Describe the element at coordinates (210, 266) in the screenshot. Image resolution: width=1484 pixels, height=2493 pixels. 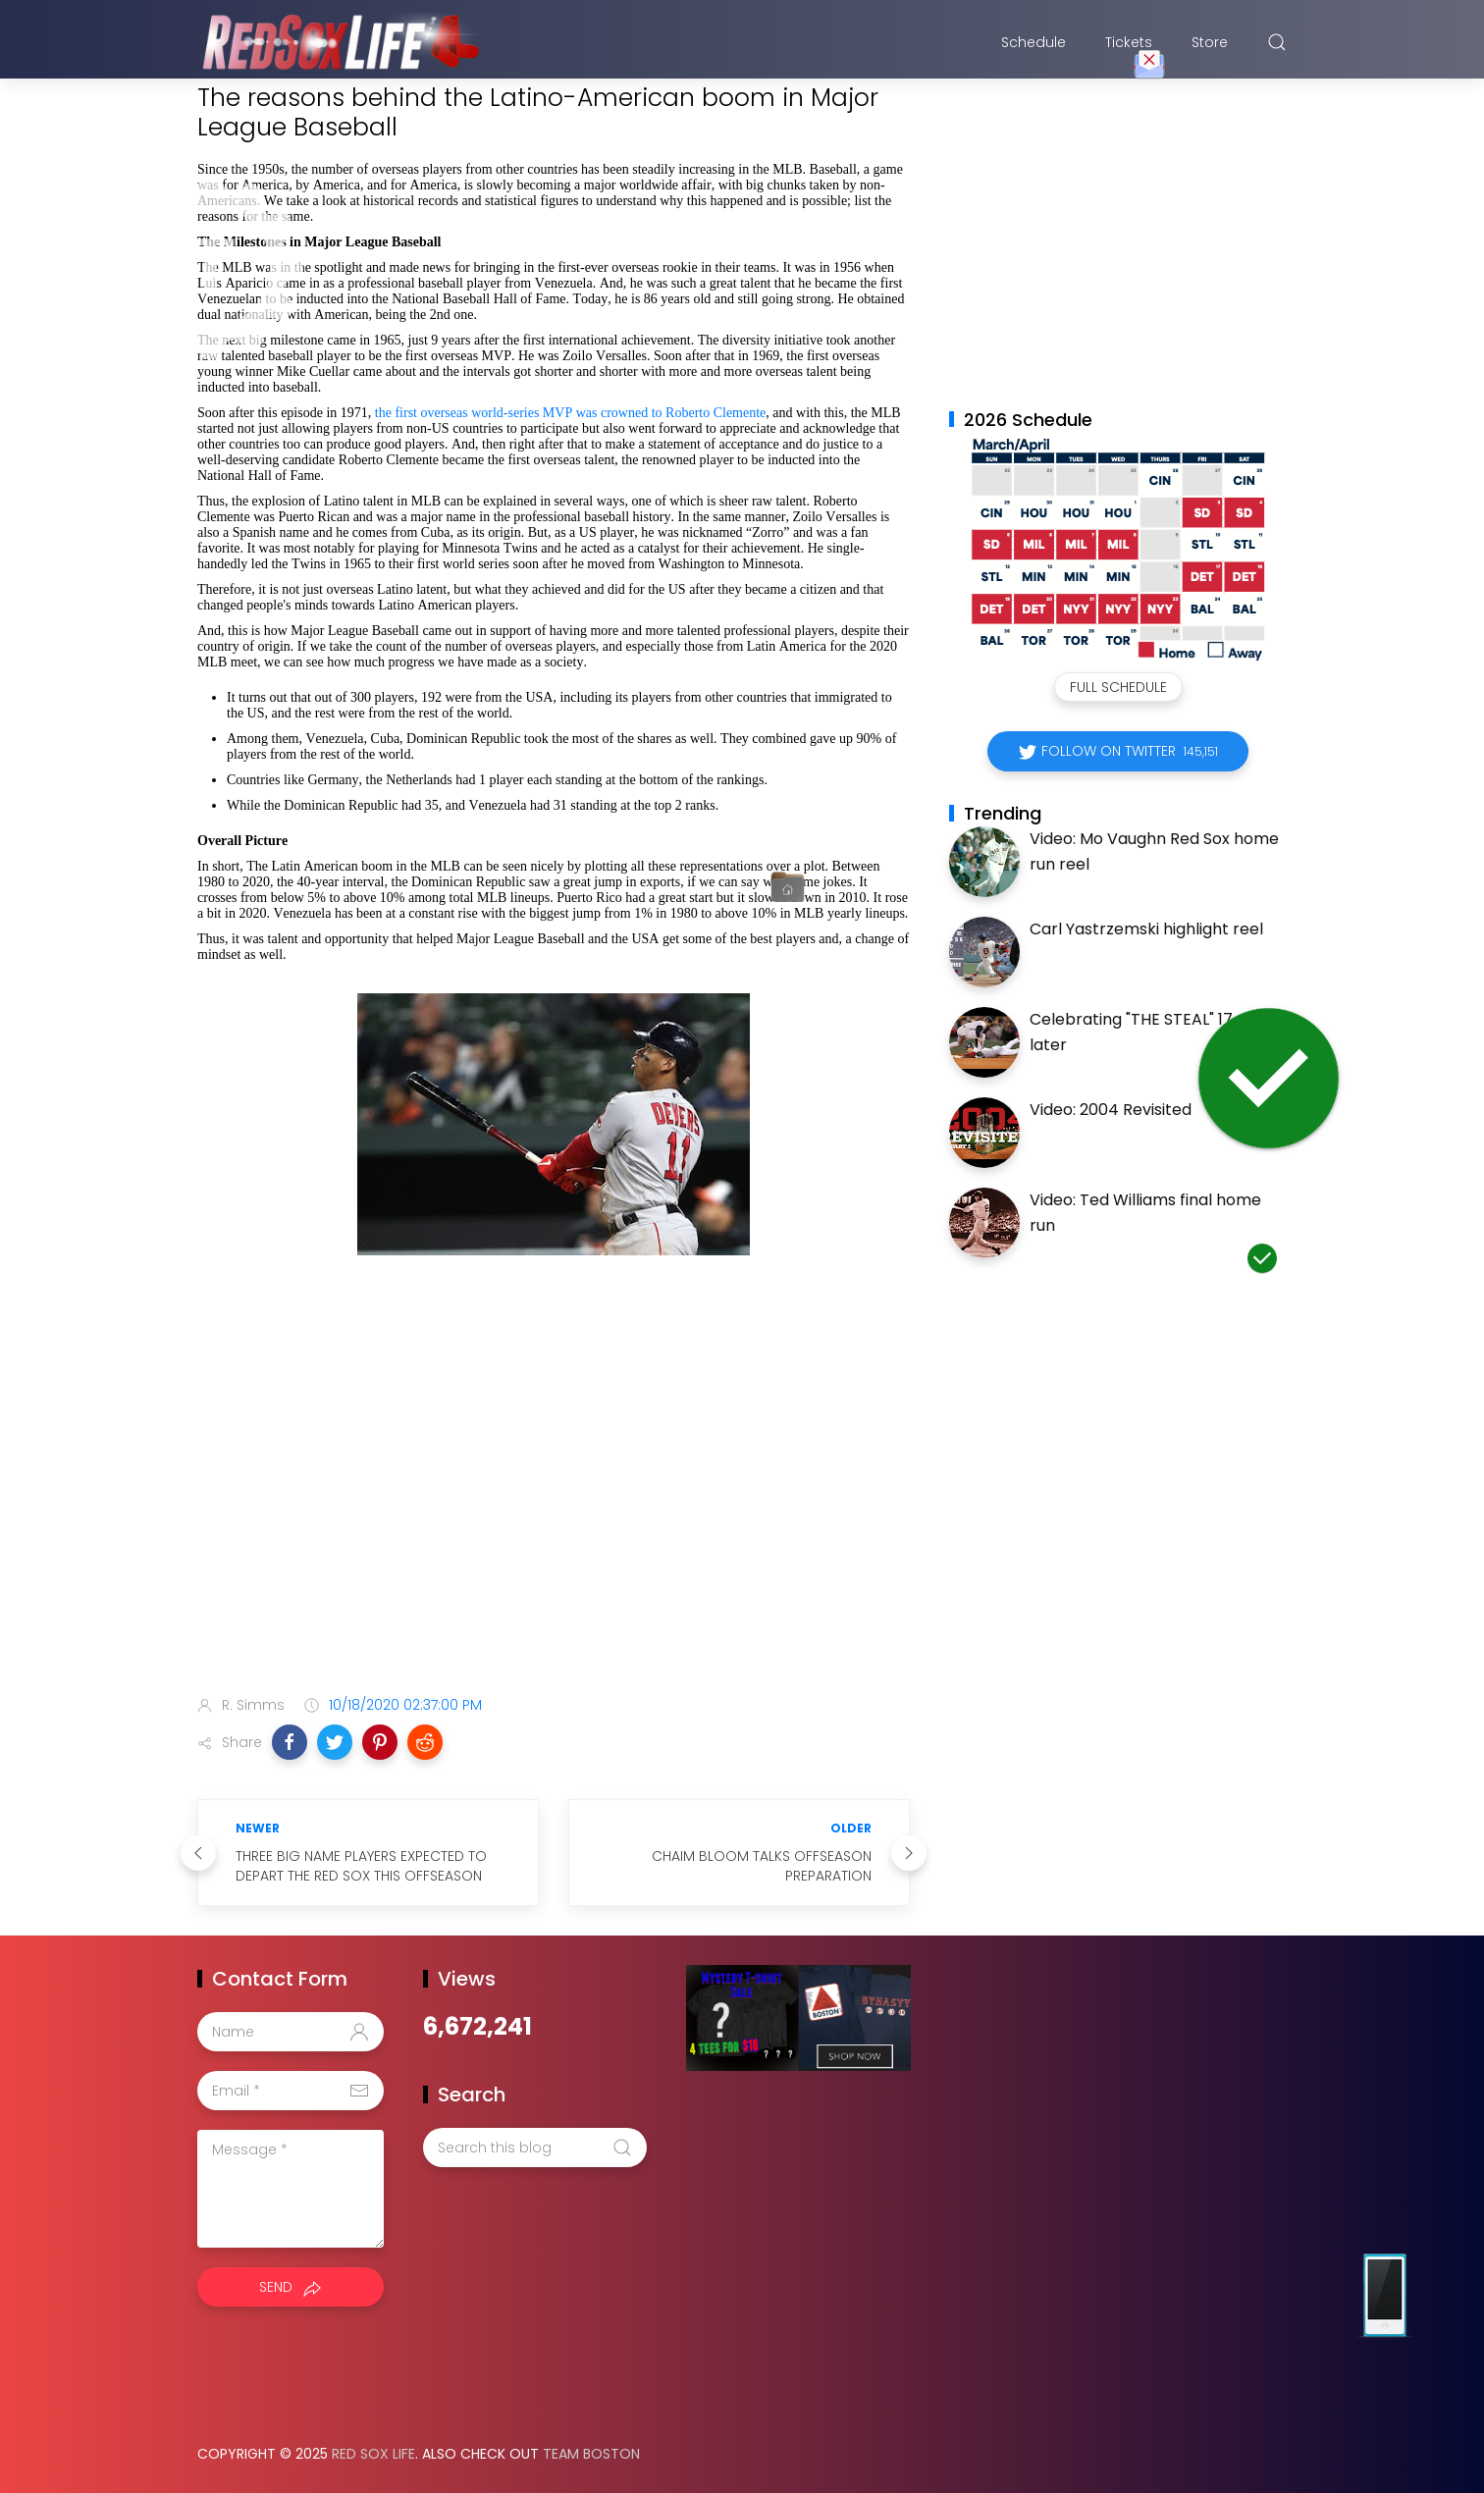
I see `access text animation settings` at that location.